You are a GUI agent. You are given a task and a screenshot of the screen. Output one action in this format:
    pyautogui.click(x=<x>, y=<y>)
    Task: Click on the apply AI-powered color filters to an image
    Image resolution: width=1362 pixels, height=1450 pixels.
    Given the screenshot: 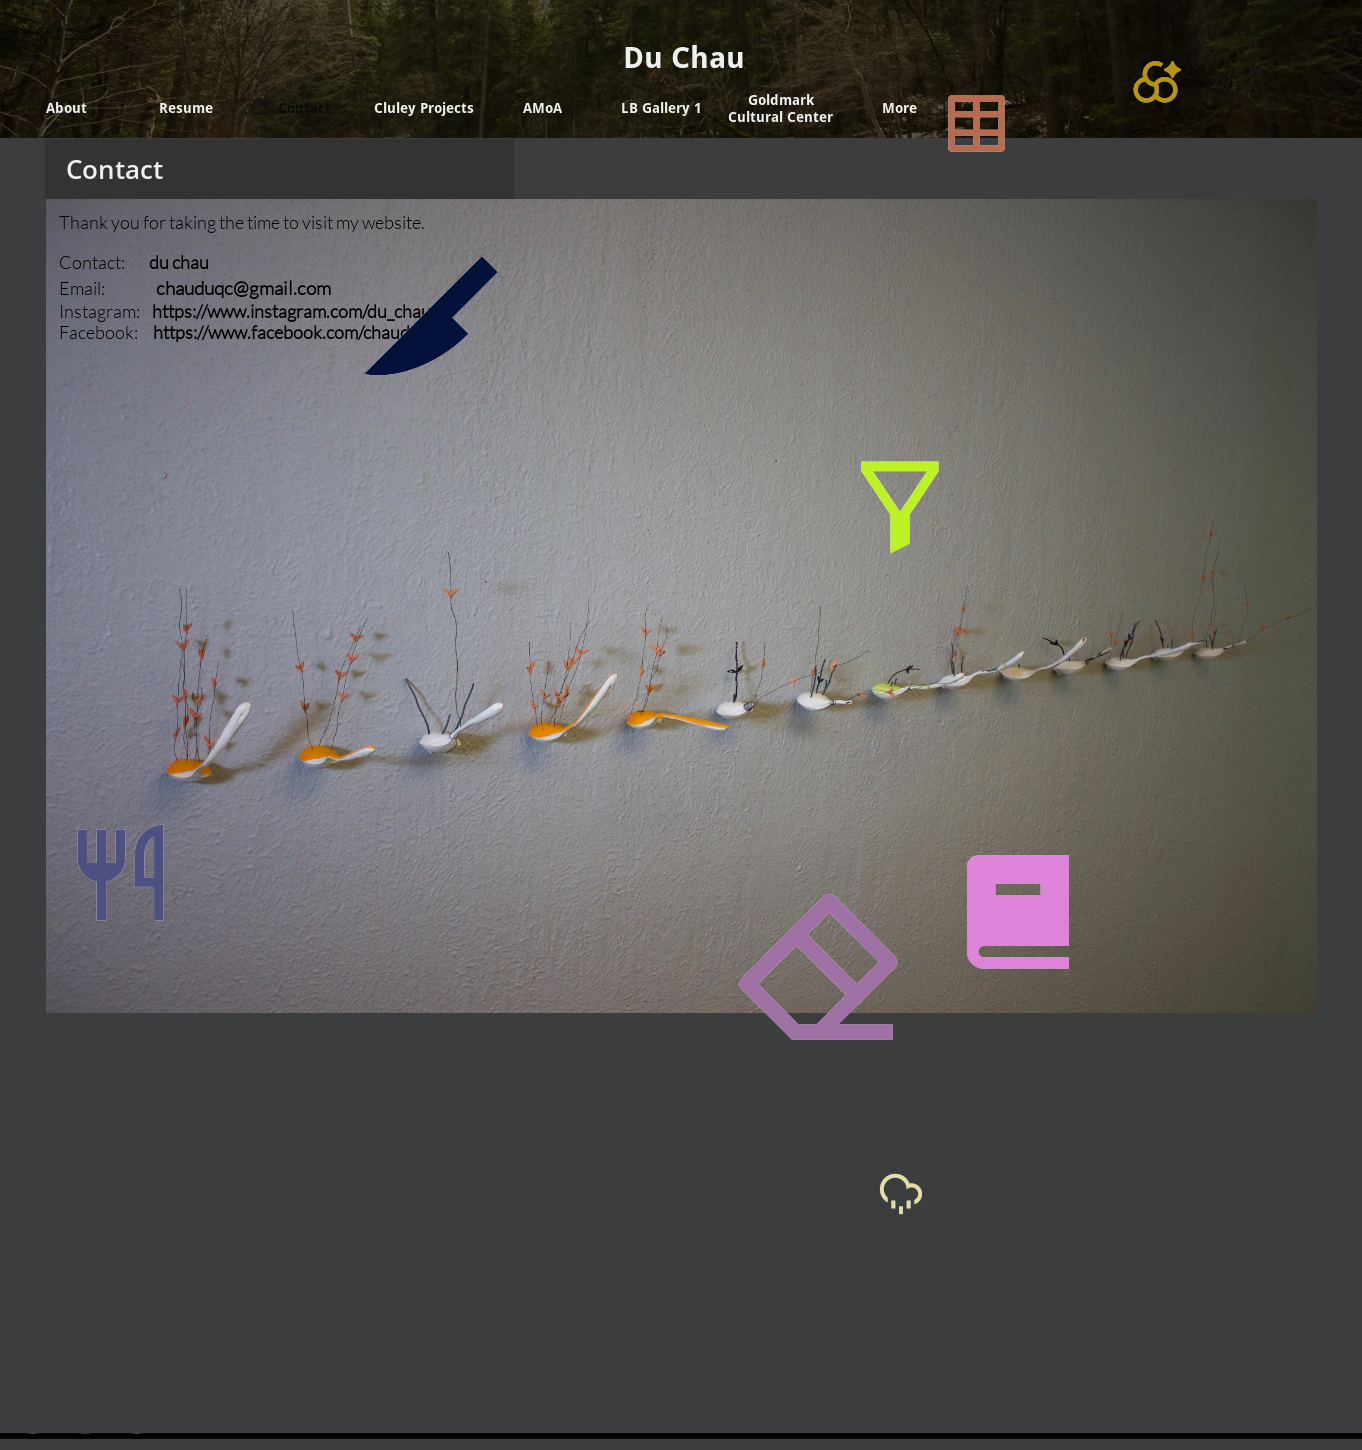 What is the action you would take?
    pyautogui.click(x=1155, y=84)
    